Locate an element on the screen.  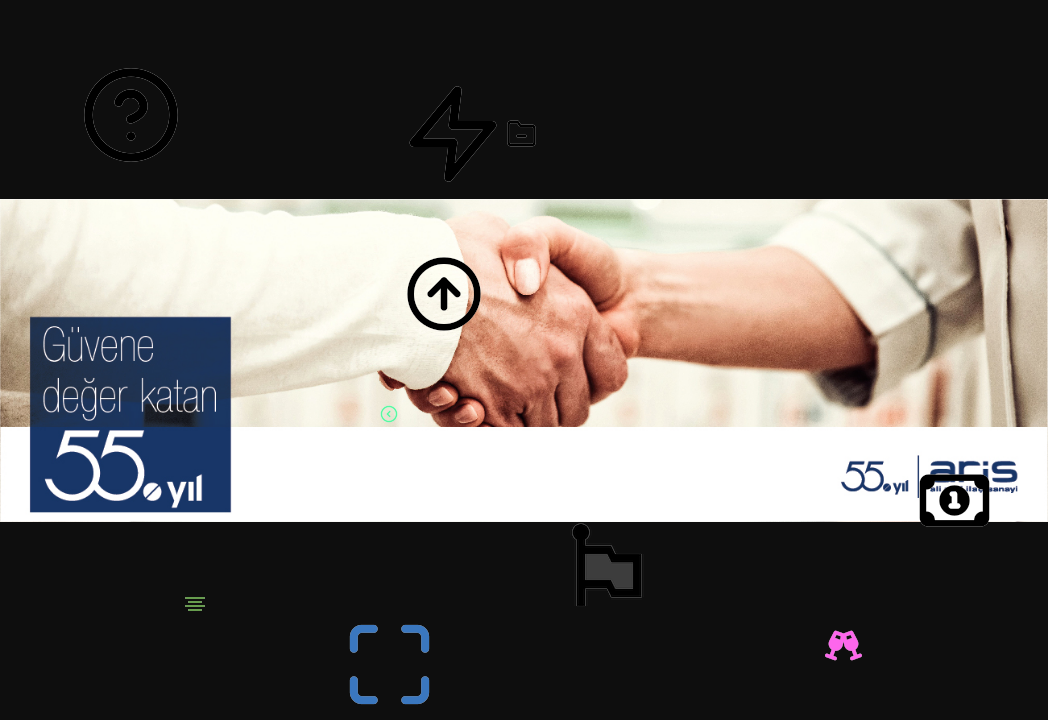
maximize window to full screen is located at coordinates (389, 664).